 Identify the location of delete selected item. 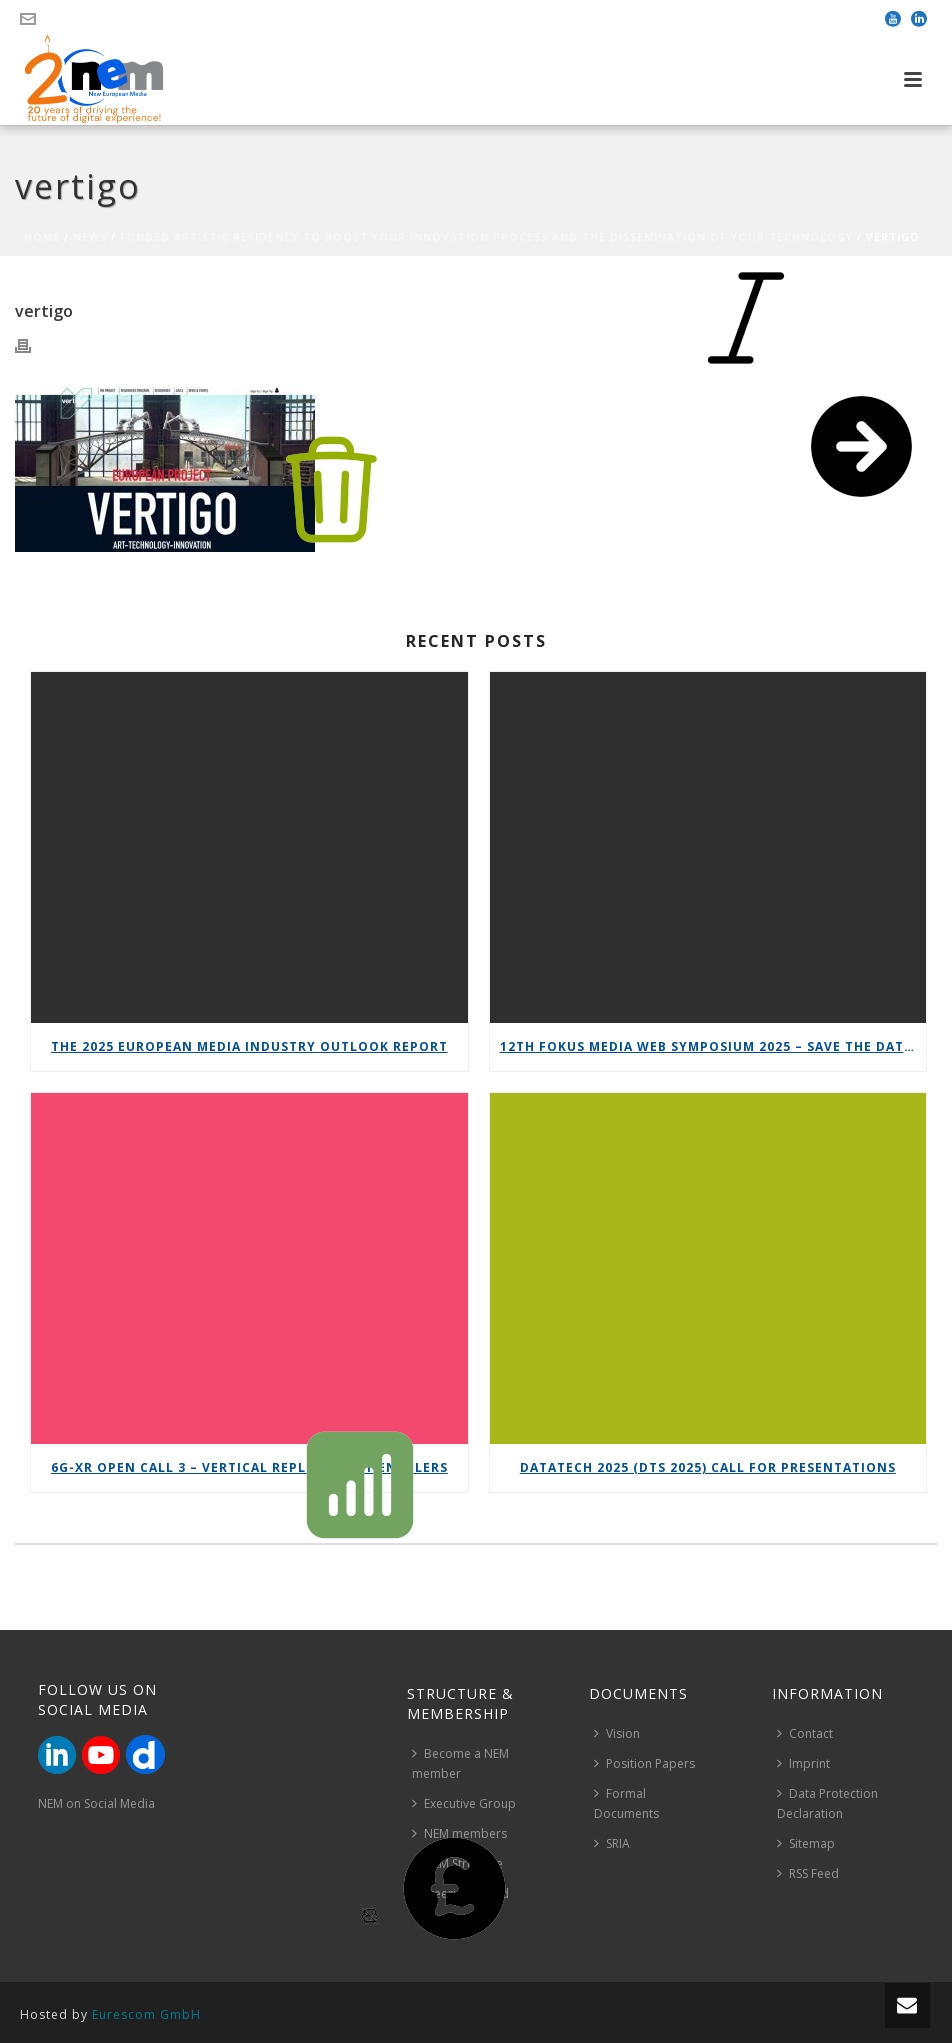
(331, 489).